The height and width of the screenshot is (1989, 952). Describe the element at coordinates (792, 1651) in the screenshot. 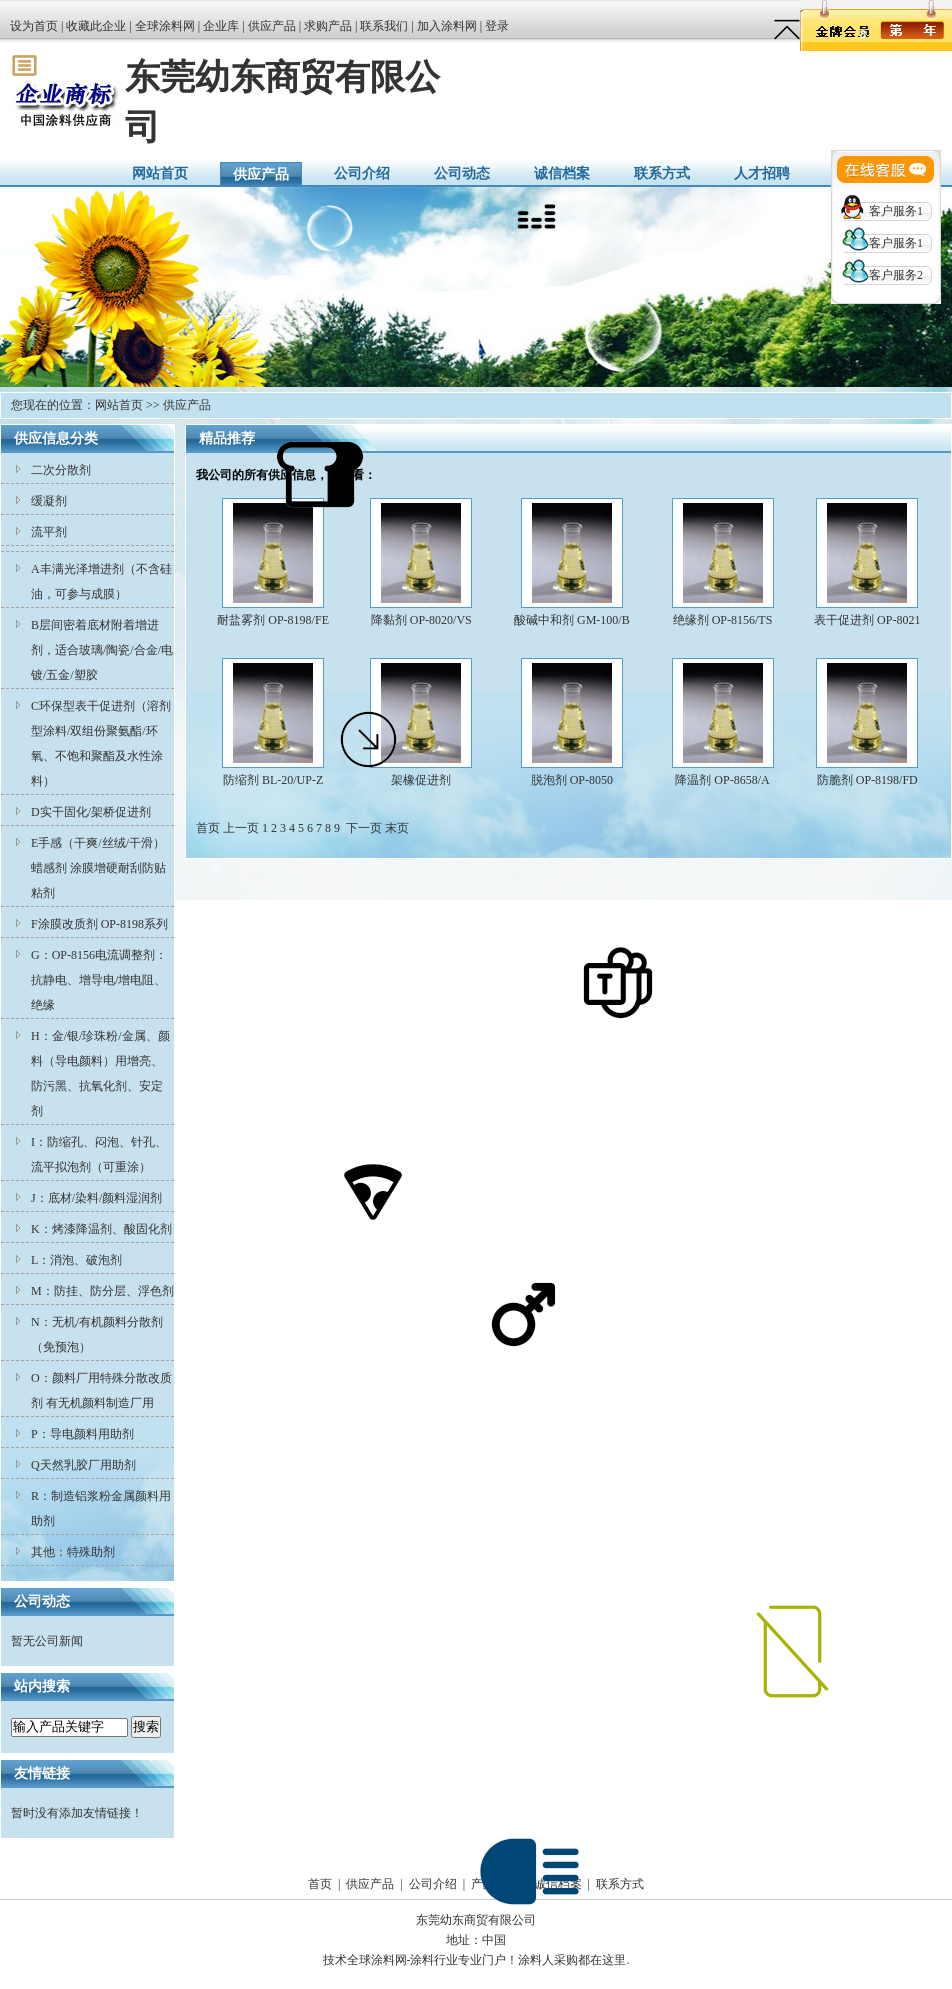

I see `mobile device unavailable or disabled` at that location.